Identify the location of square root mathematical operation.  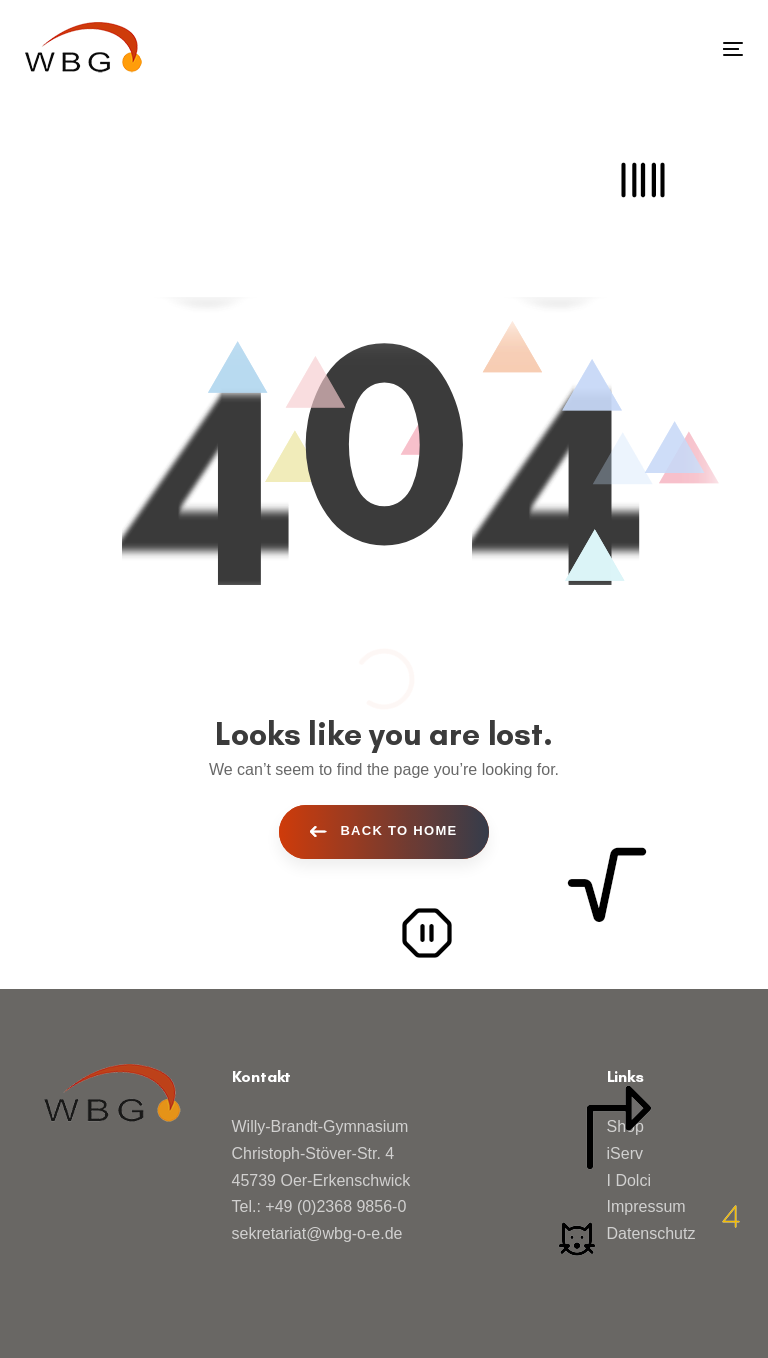
(607, 883).